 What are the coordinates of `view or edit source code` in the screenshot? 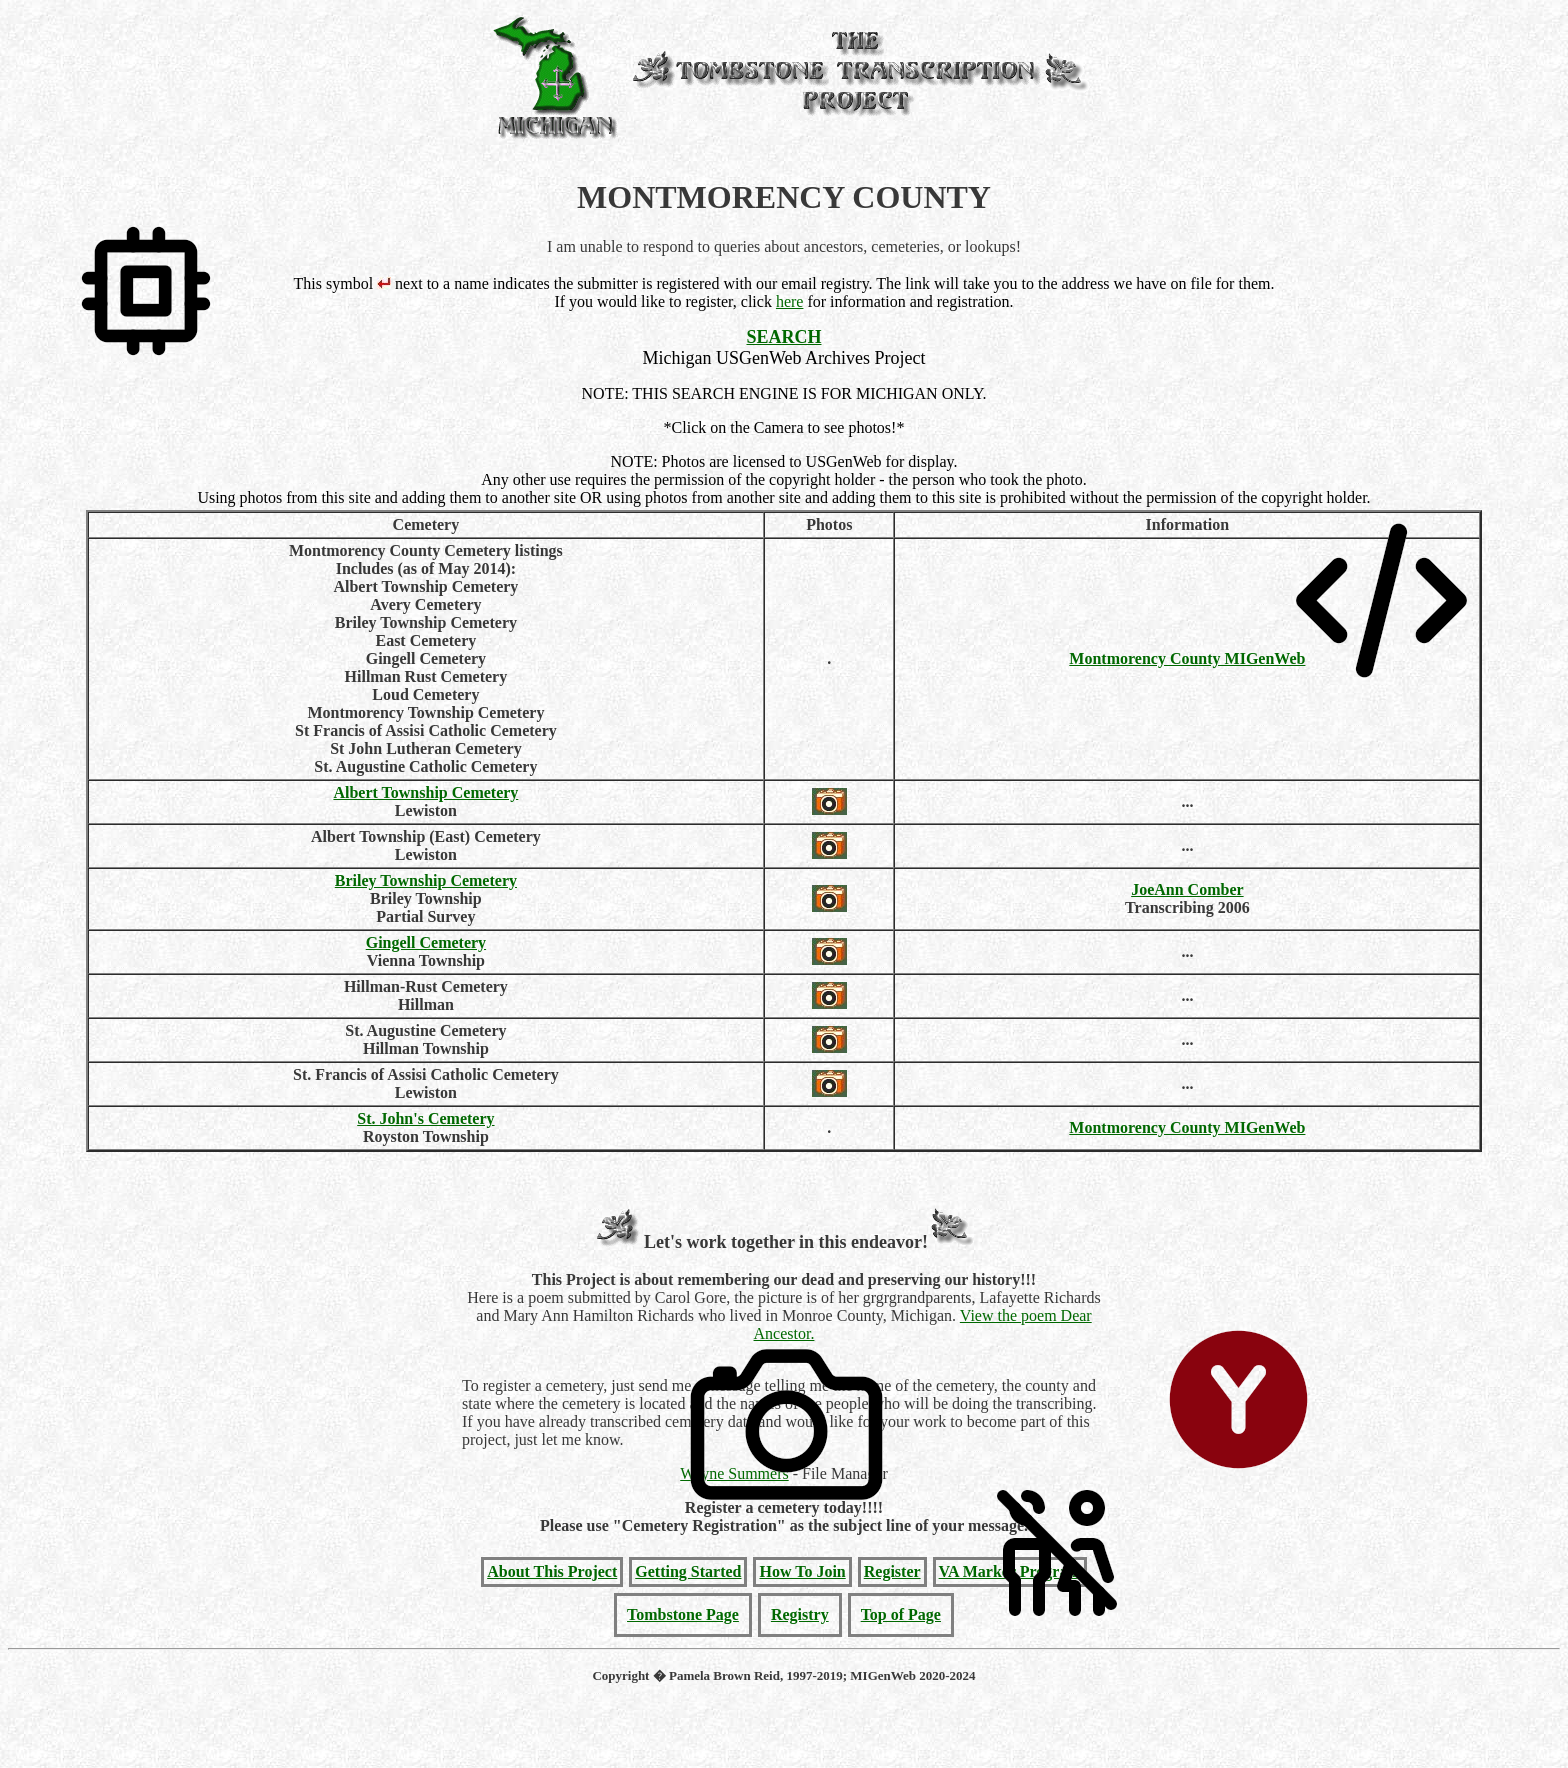 It's located at (1381, 600).